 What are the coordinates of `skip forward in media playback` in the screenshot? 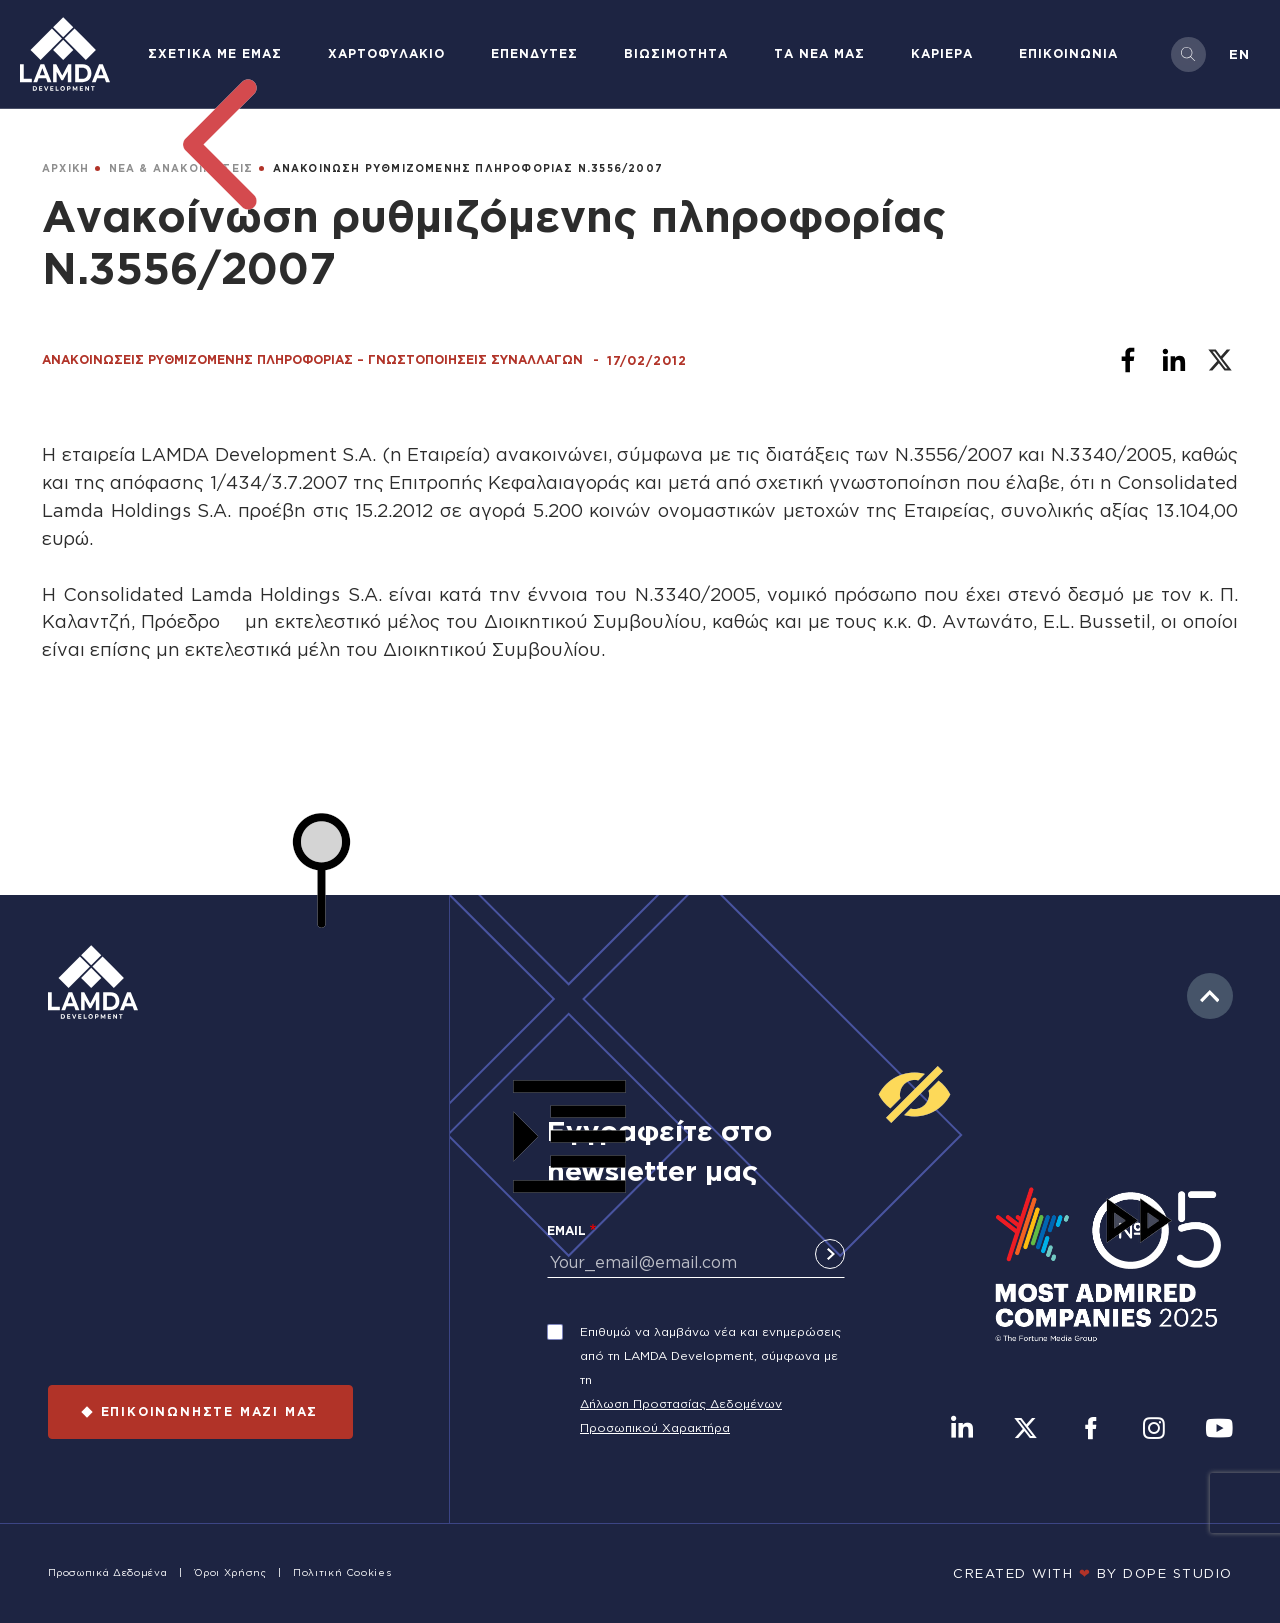 It's located at (1136, 1220).